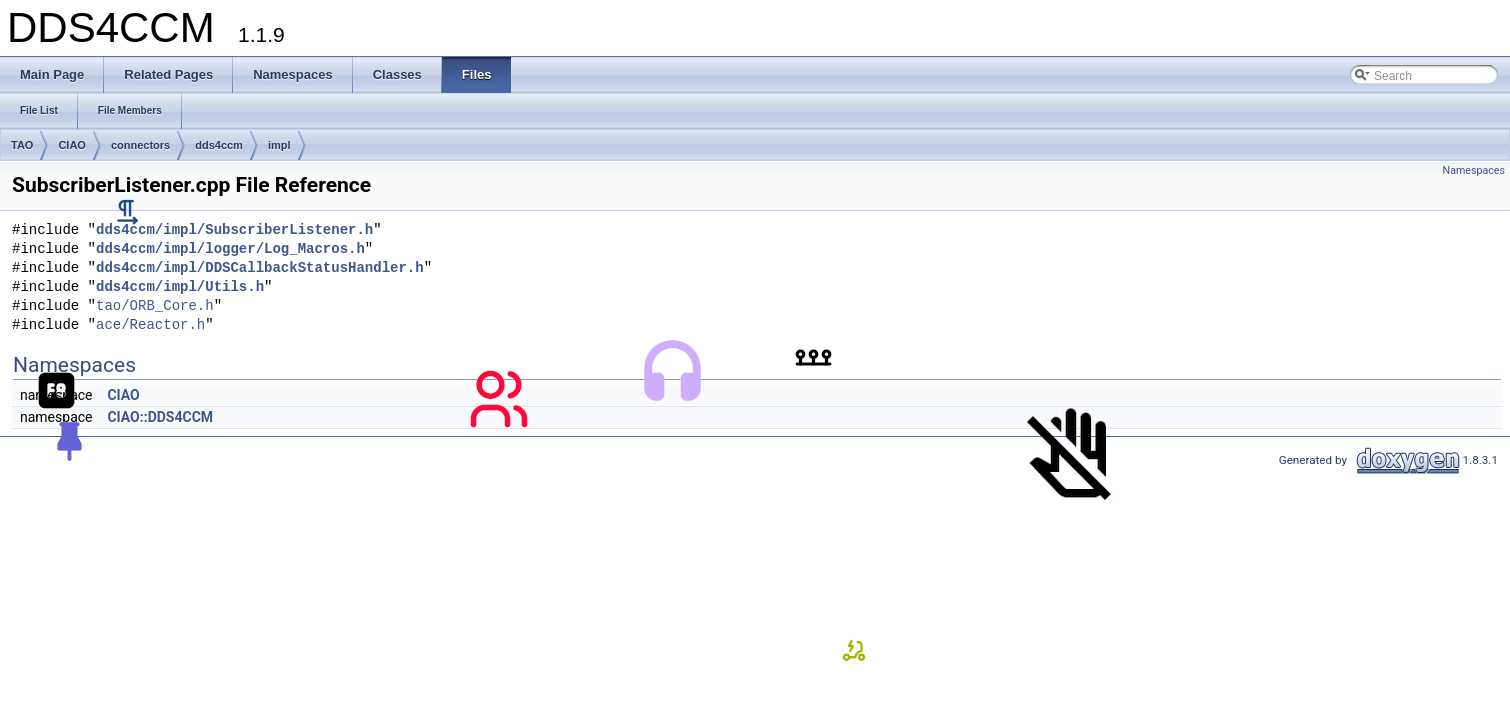  Describe the element at coordinates (1072, 455) in the screenshot. I see `do not touch or interact with this item` at that location.